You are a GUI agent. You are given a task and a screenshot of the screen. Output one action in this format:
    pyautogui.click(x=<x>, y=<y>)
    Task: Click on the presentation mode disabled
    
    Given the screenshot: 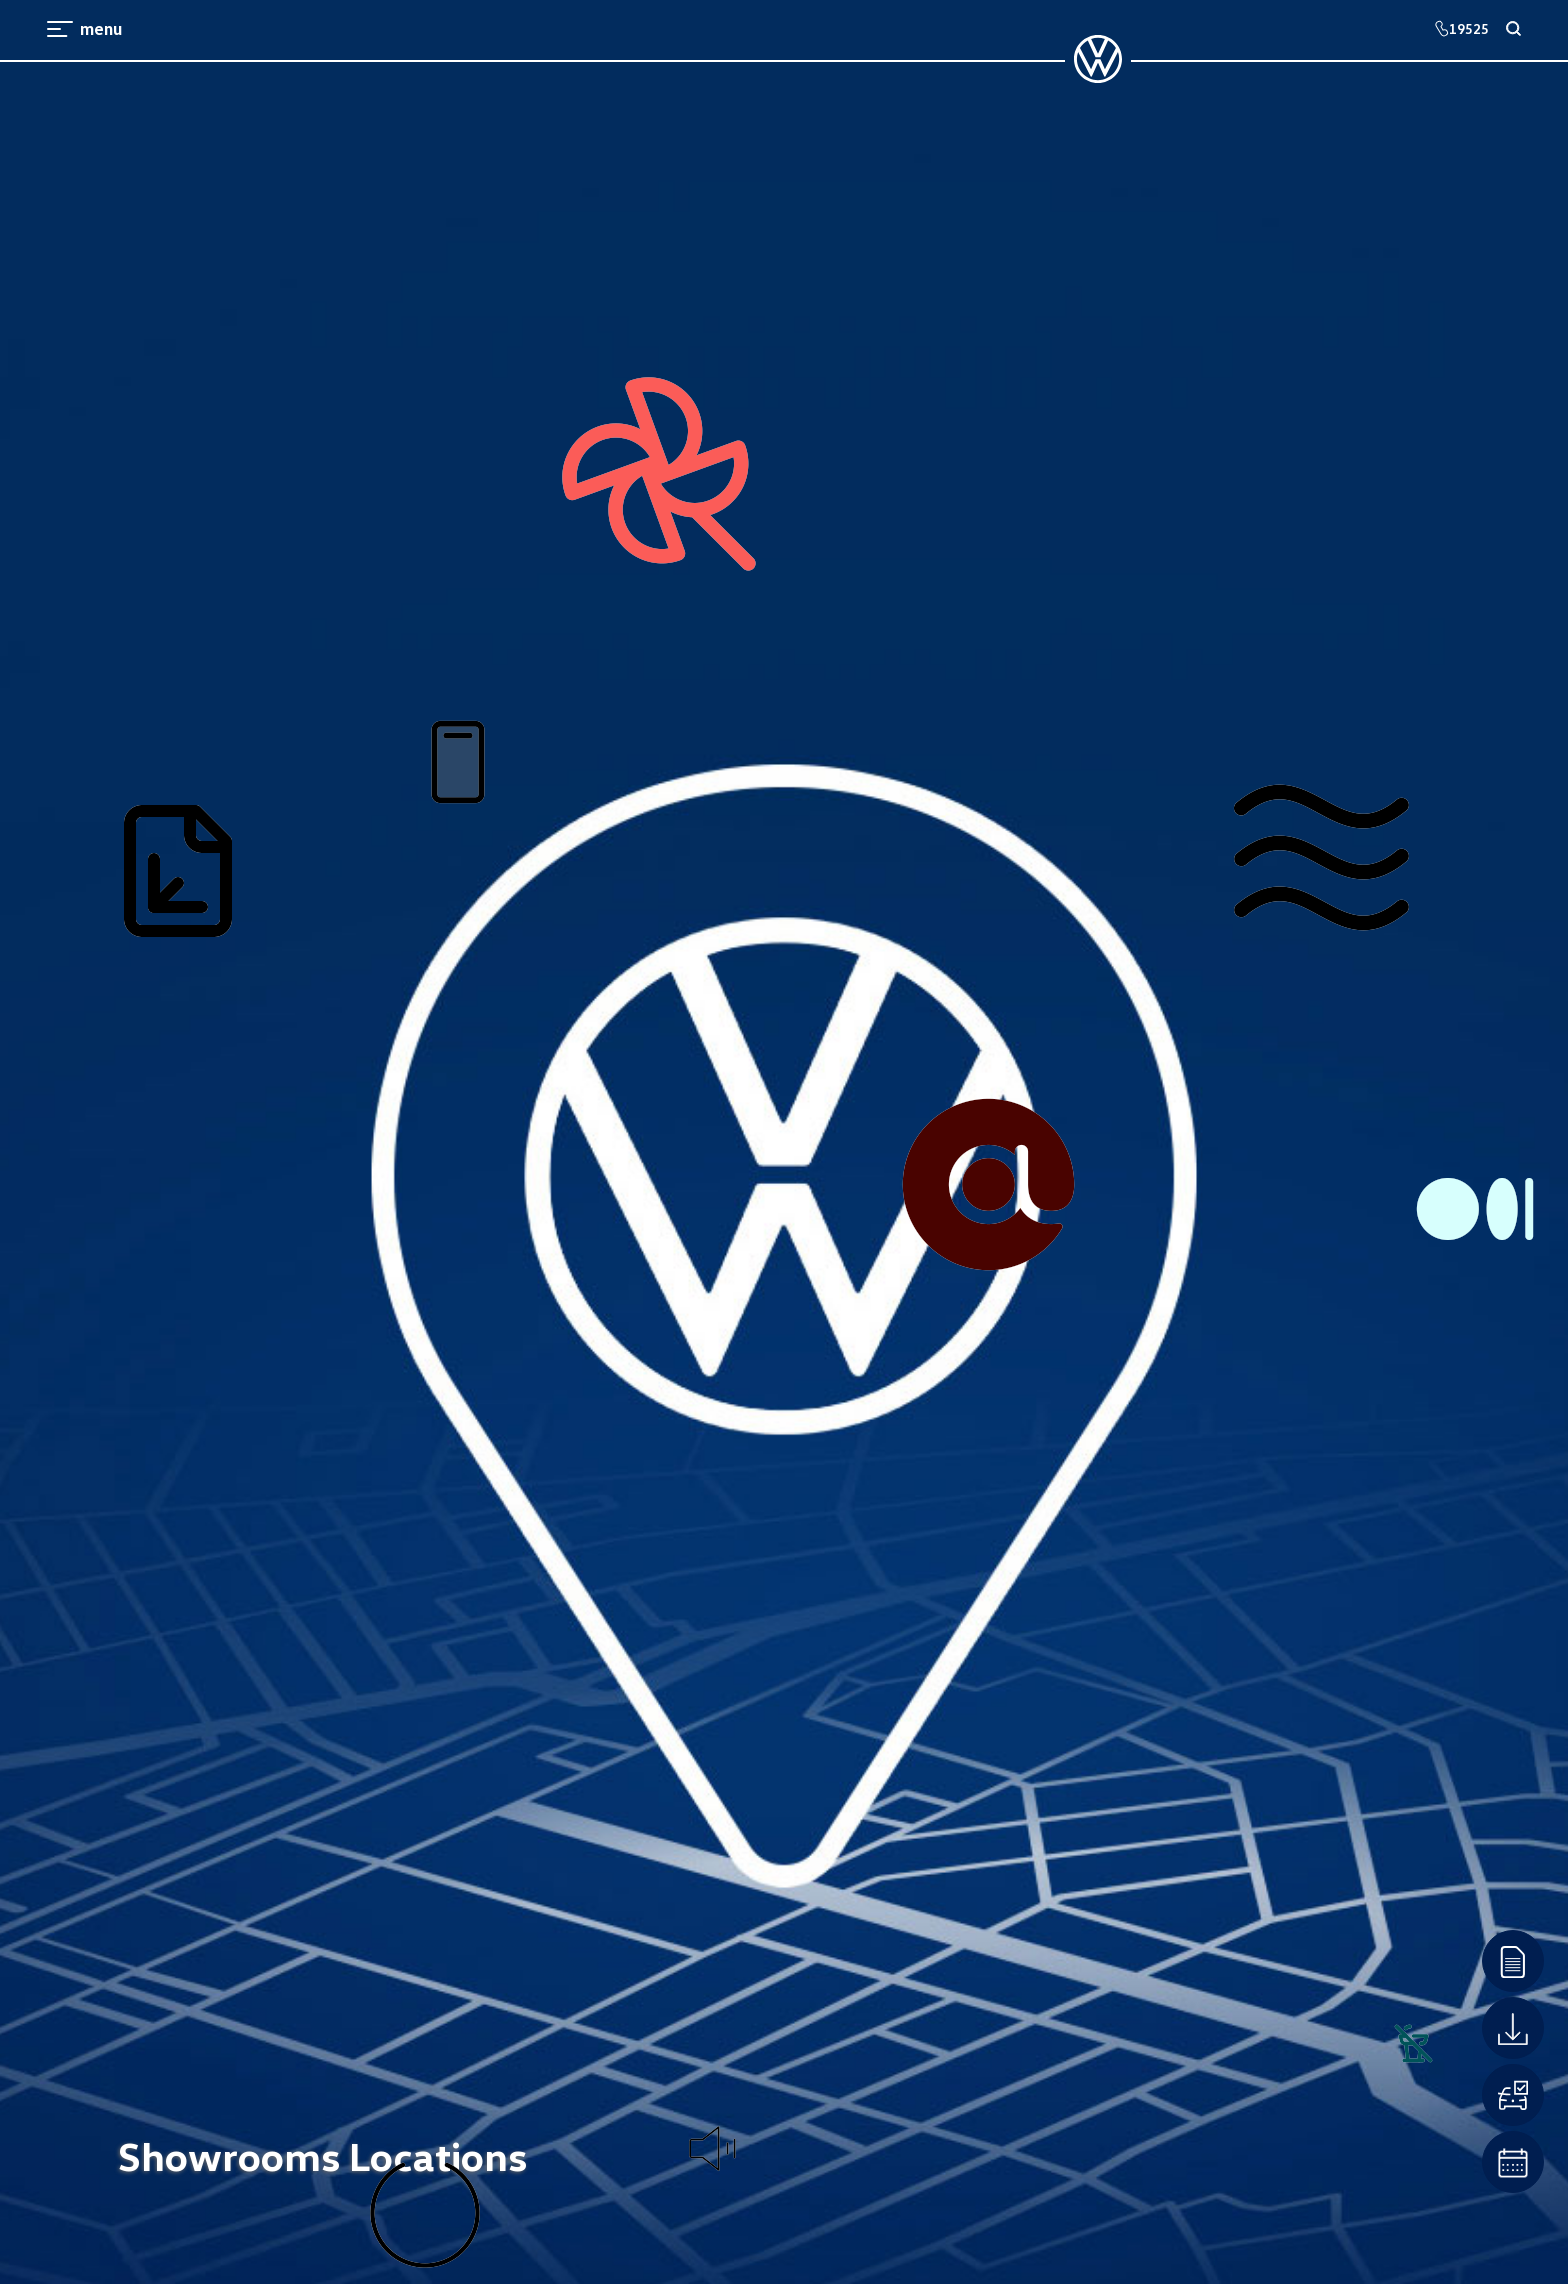 What is the action you would take?
    pyautogui.click(x=1413, y=2043)
    